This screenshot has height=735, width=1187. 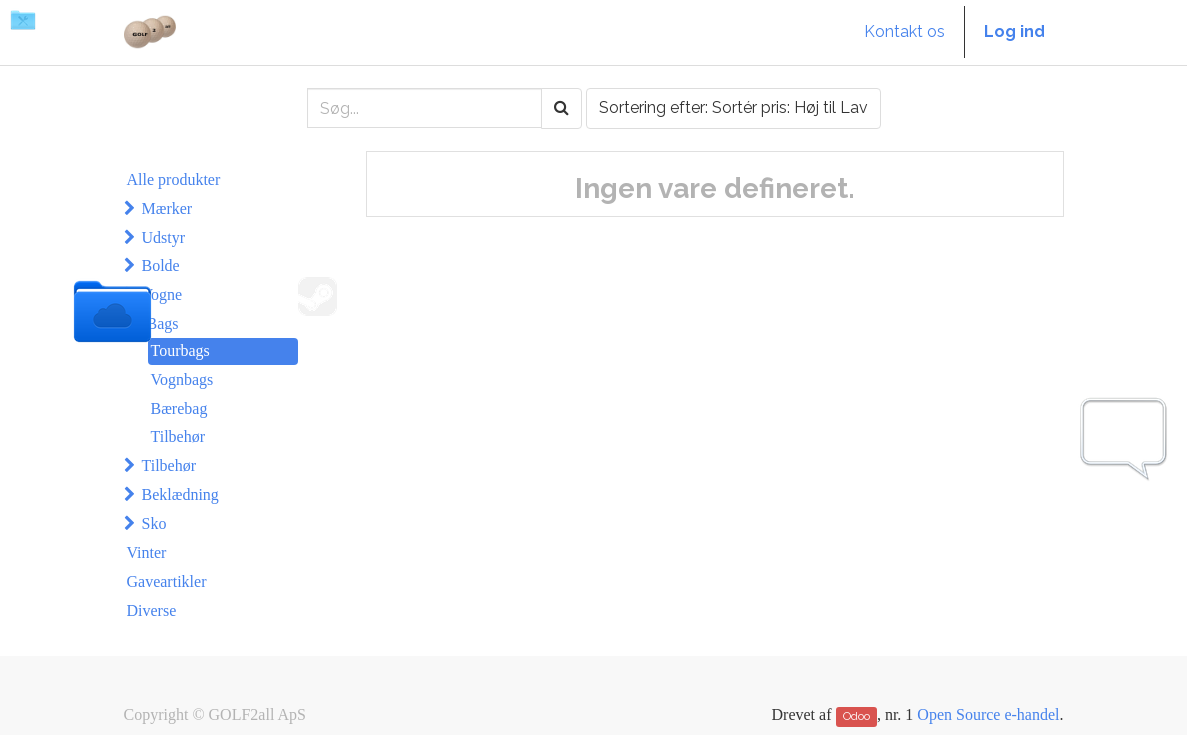 I want to click on steam app status indicator in system tray, so click(x=317, y=296).